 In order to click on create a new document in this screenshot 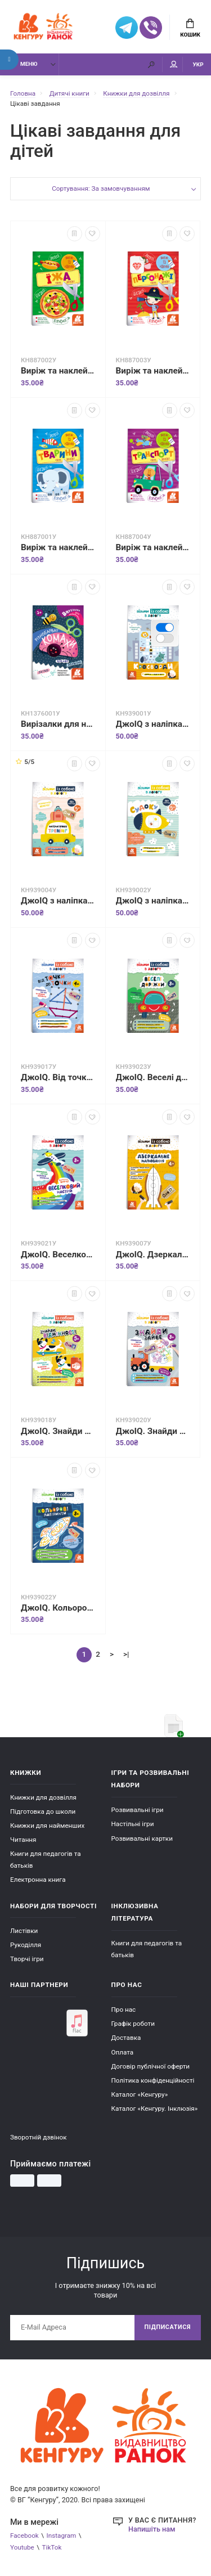, I will do `click(173, 1725)`.